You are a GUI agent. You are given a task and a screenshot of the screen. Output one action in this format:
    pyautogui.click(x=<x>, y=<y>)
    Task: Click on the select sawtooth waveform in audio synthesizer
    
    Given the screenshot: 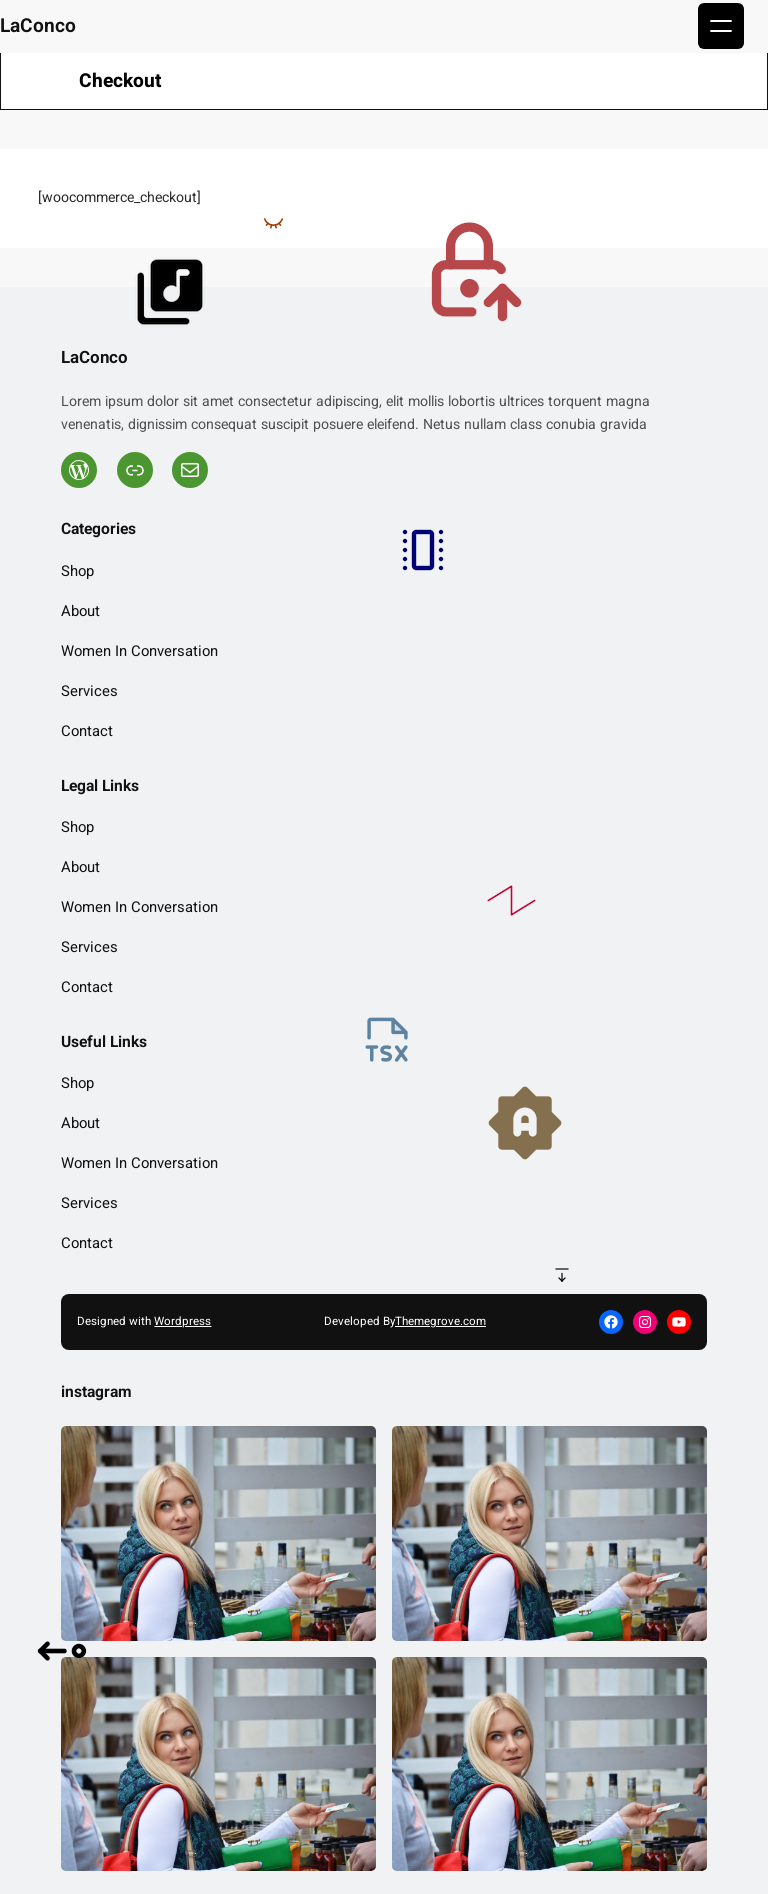 What is the action you would take?
    pyautogui.click(x=511, y=900)
    